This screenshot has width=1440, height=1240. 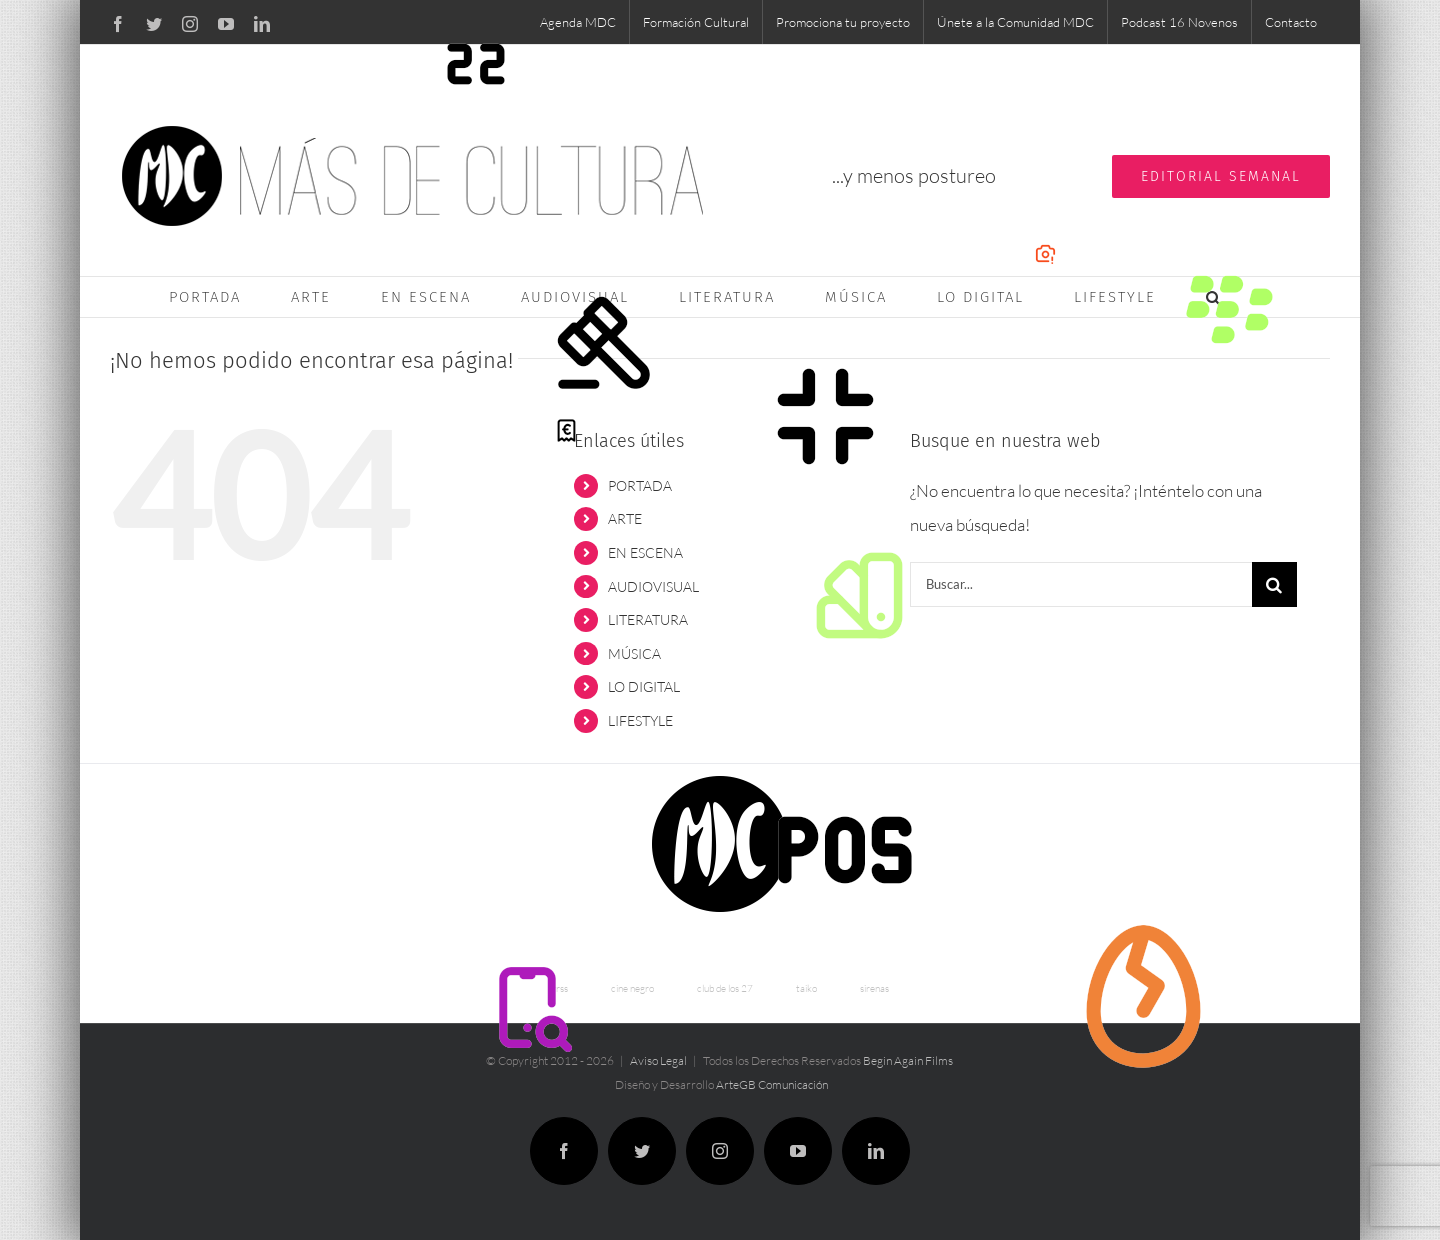 I want to click on search for a mobile device, so click(x=527, y=1007).